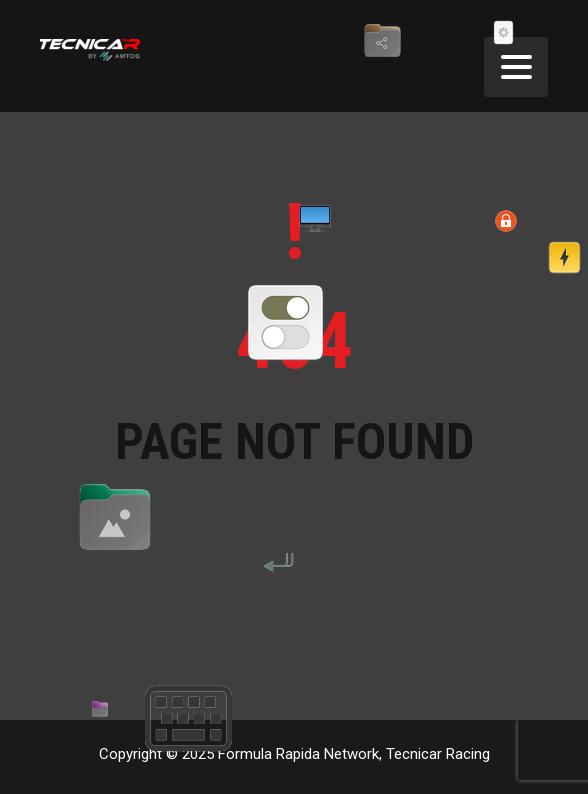 The height and width of the screenshot is (794, 588). I want to click on open system tweaks or customization settings, so click(285, 322).